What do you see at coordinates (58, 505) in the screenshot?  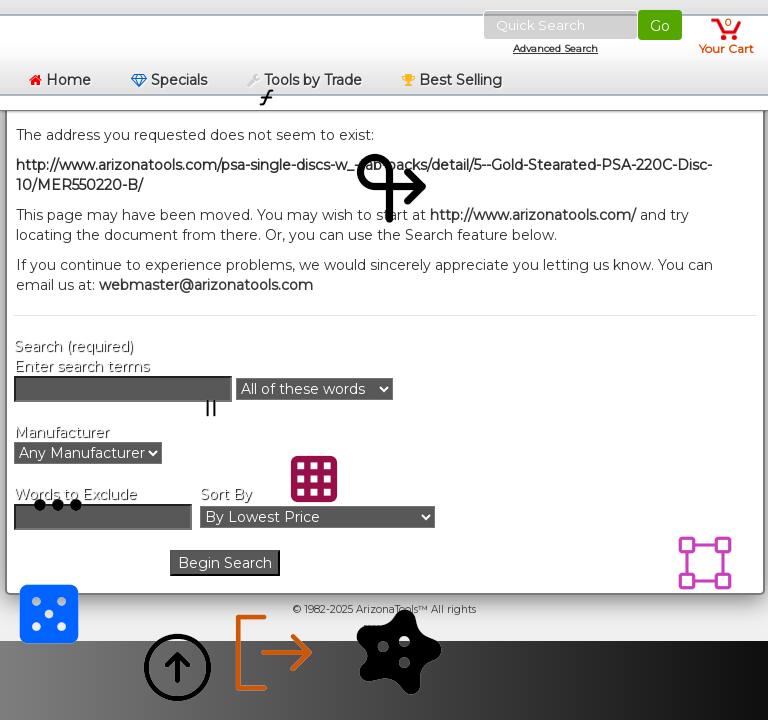 I see `access additional options or actions` at bounding box center [58, 505].